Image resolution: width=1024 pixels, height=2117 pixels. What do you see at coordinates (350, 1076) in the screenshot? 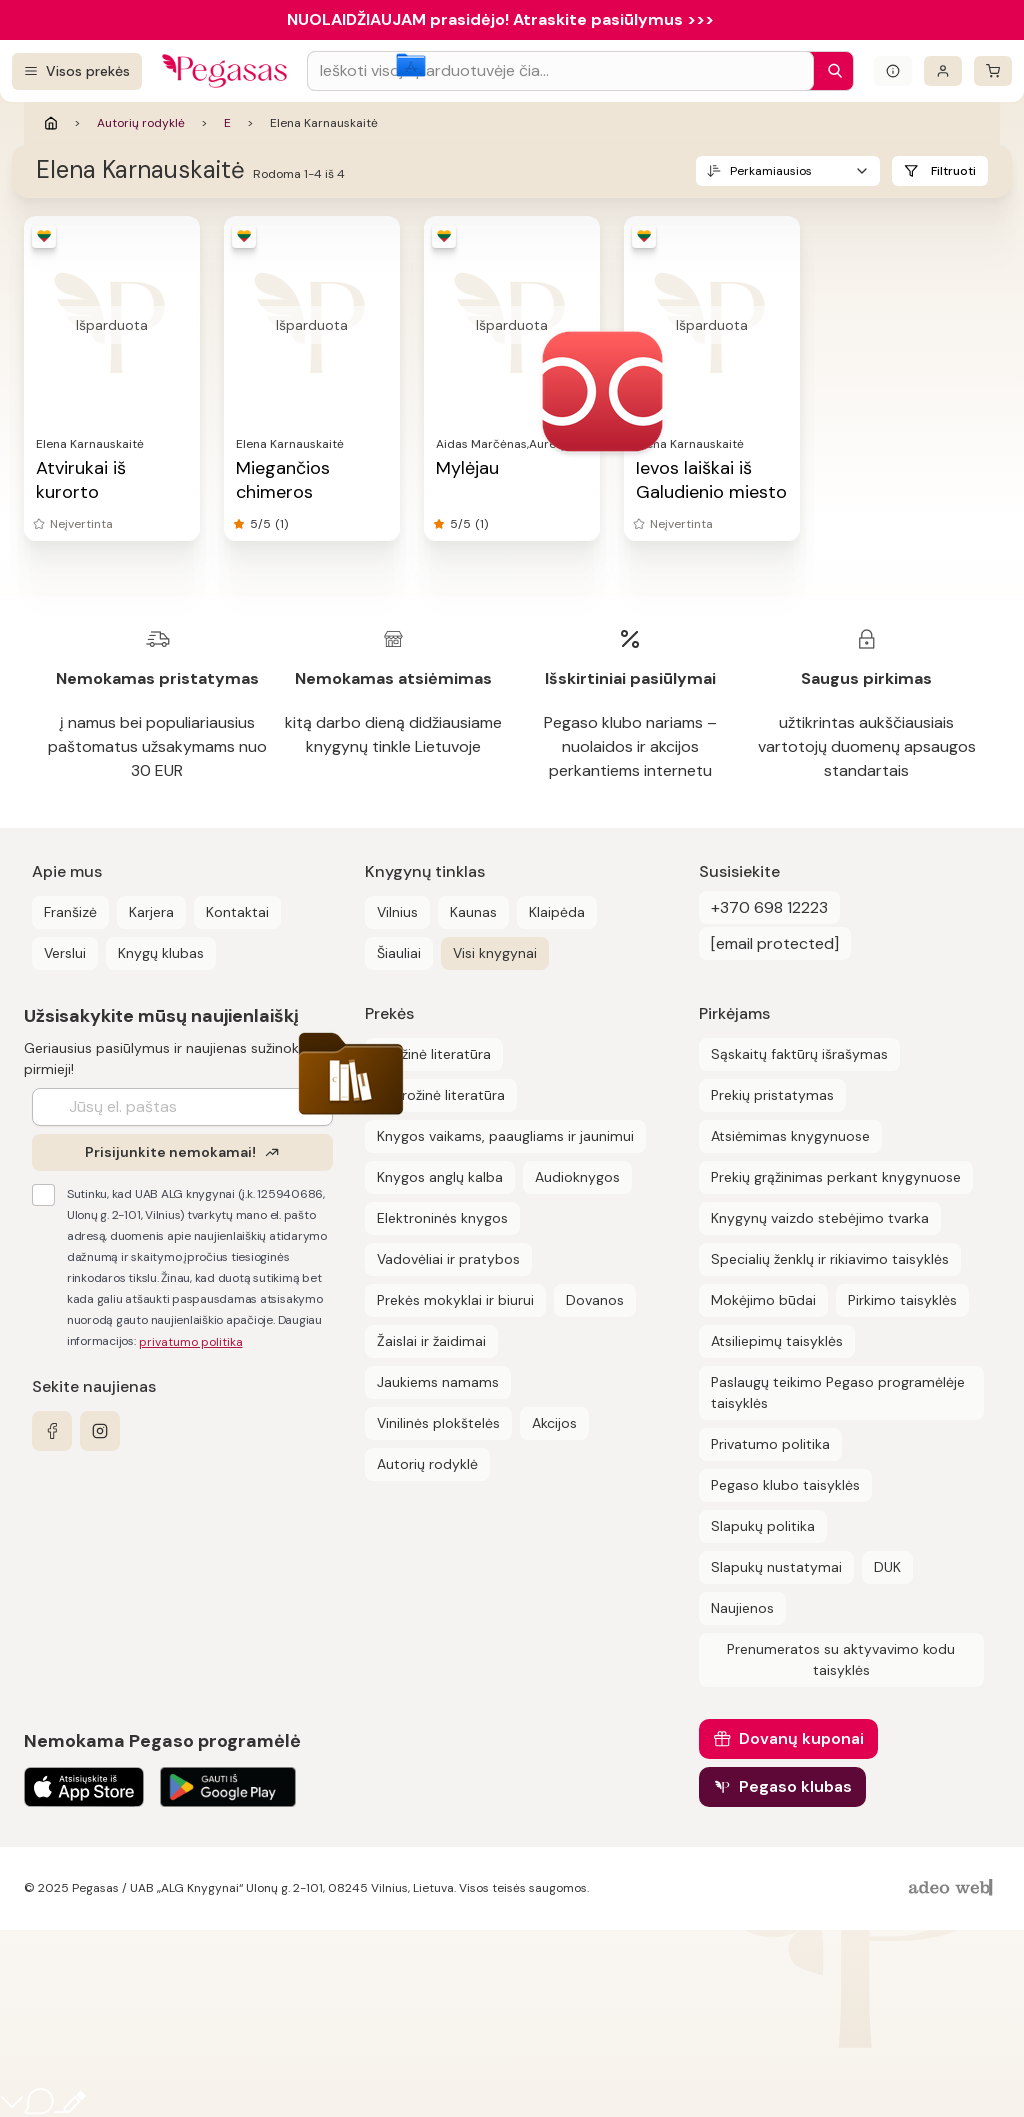
I see `open your calibre ebook library folder` at bounding box center [350, 1076].